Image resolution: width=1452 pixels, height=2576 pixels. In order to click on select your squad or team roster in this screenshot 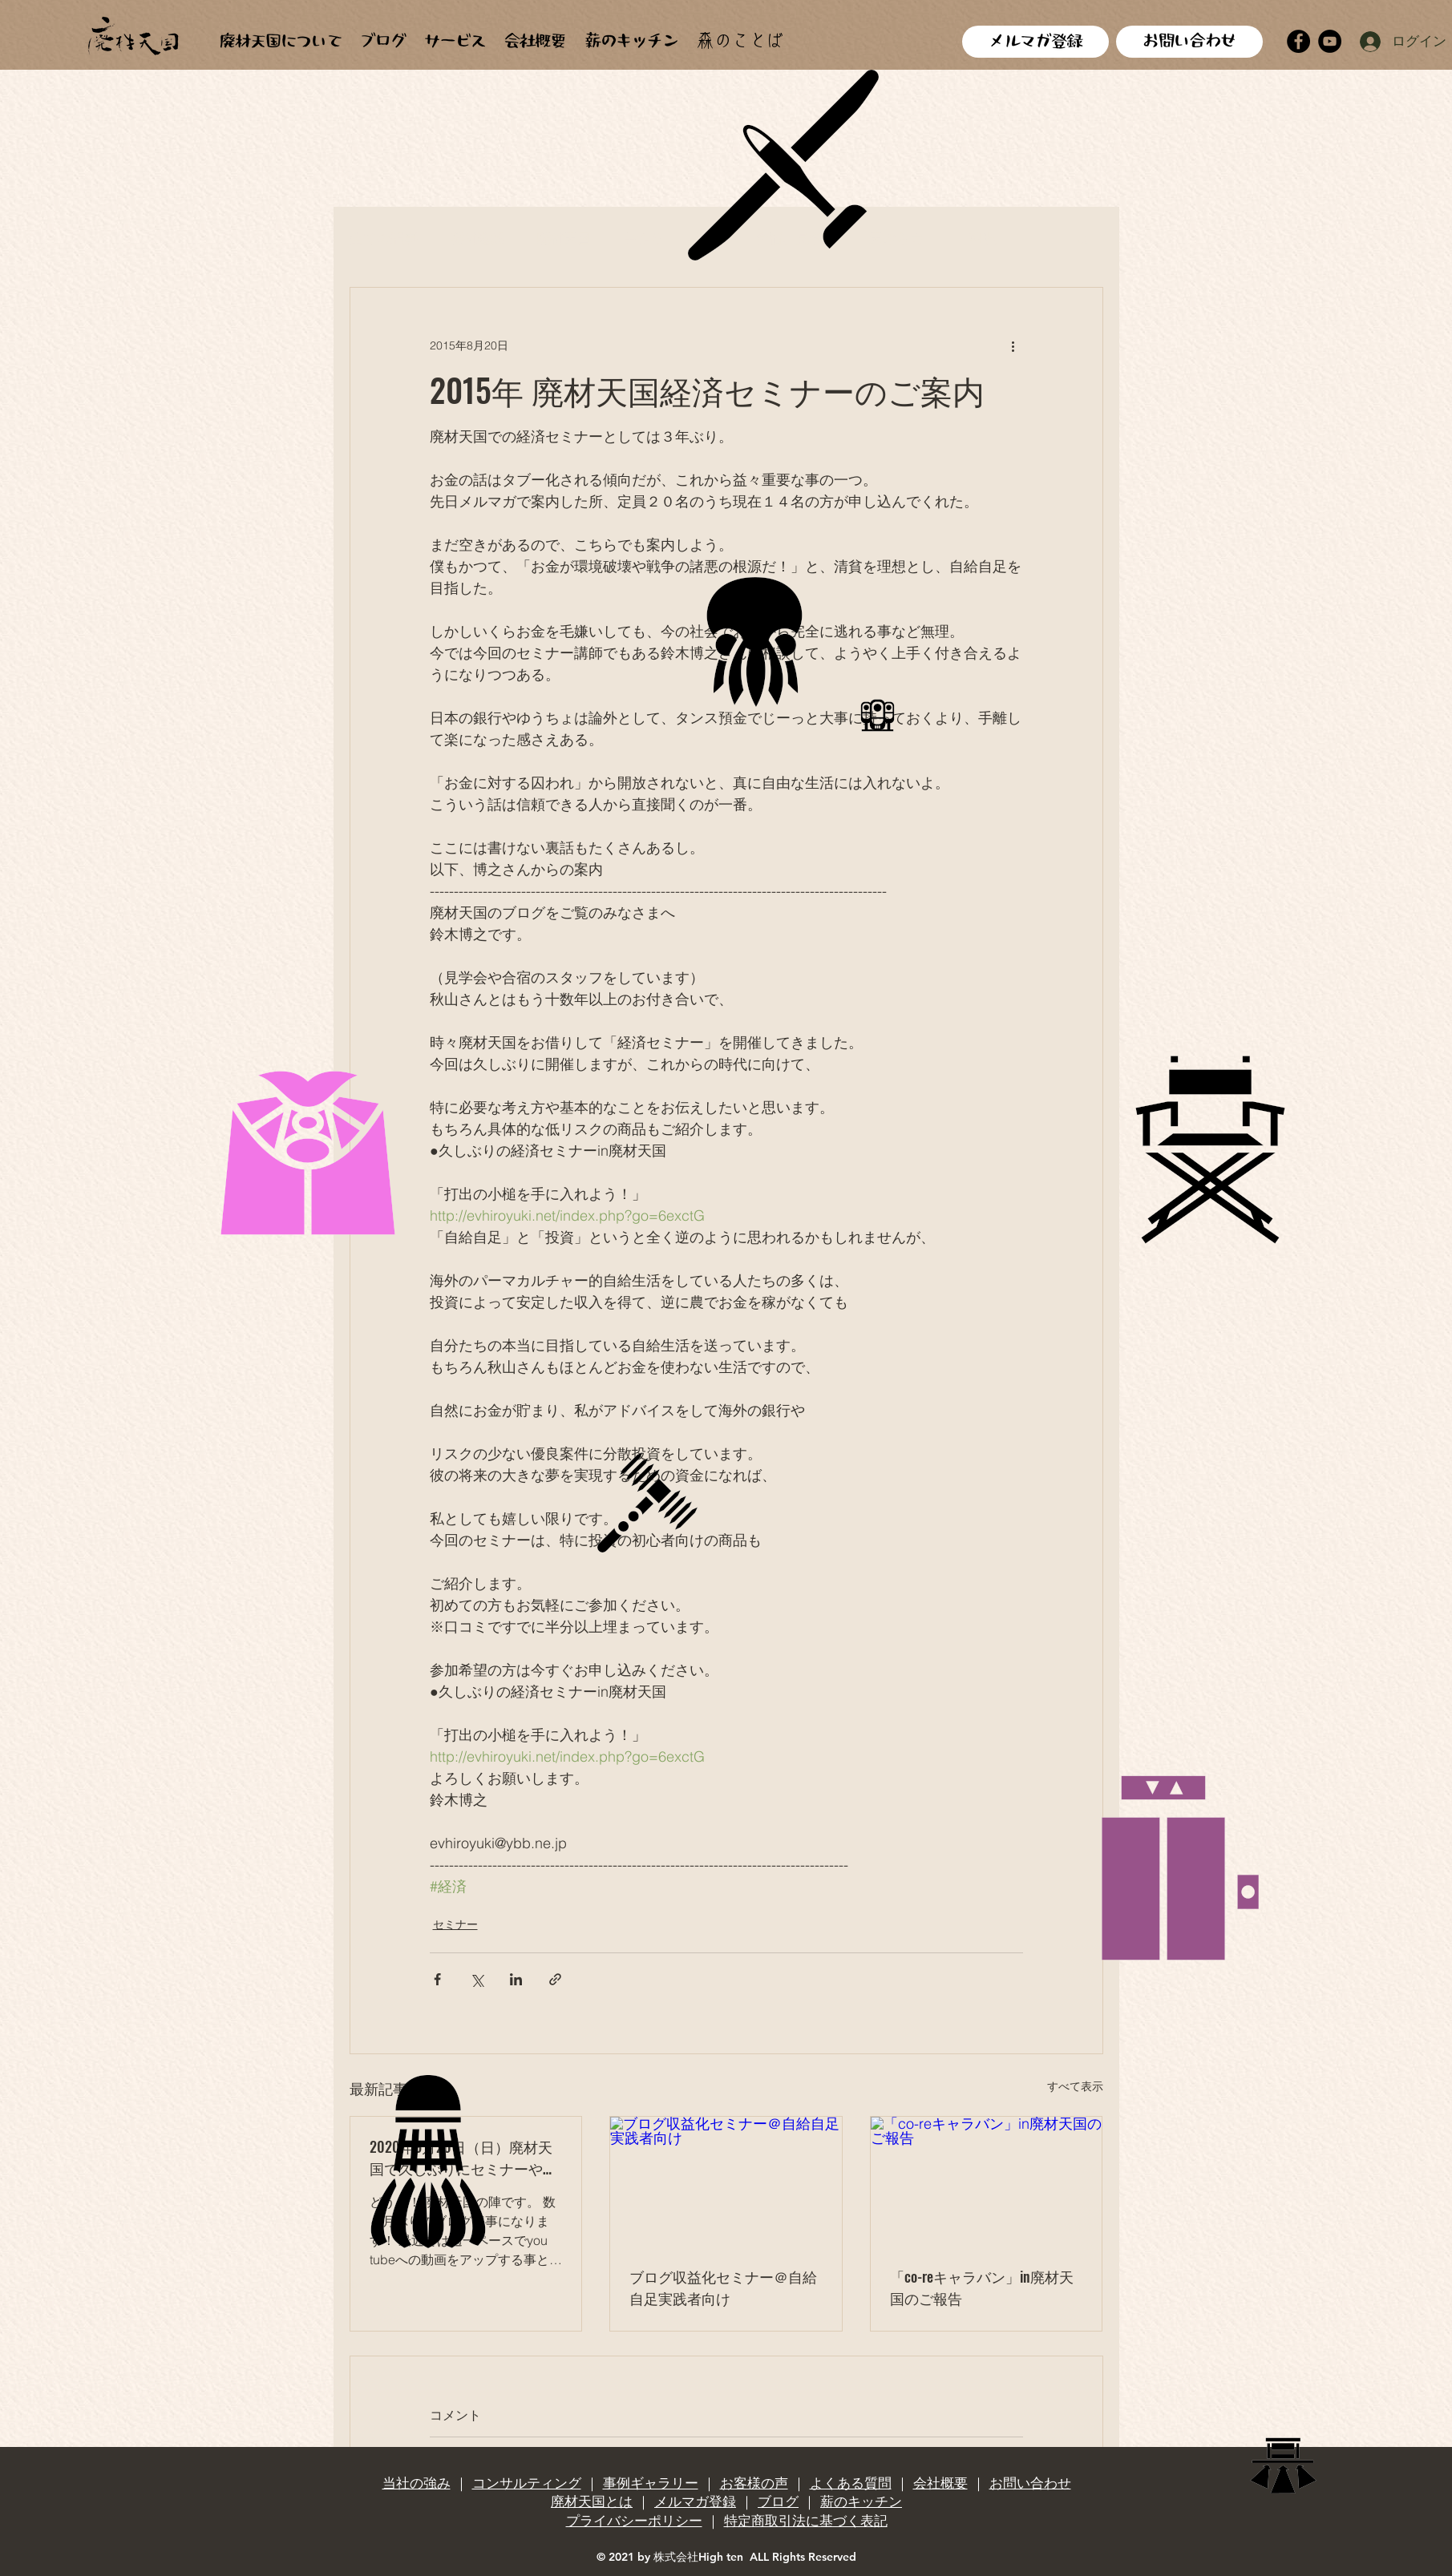, I will do `click(877, 715)`.